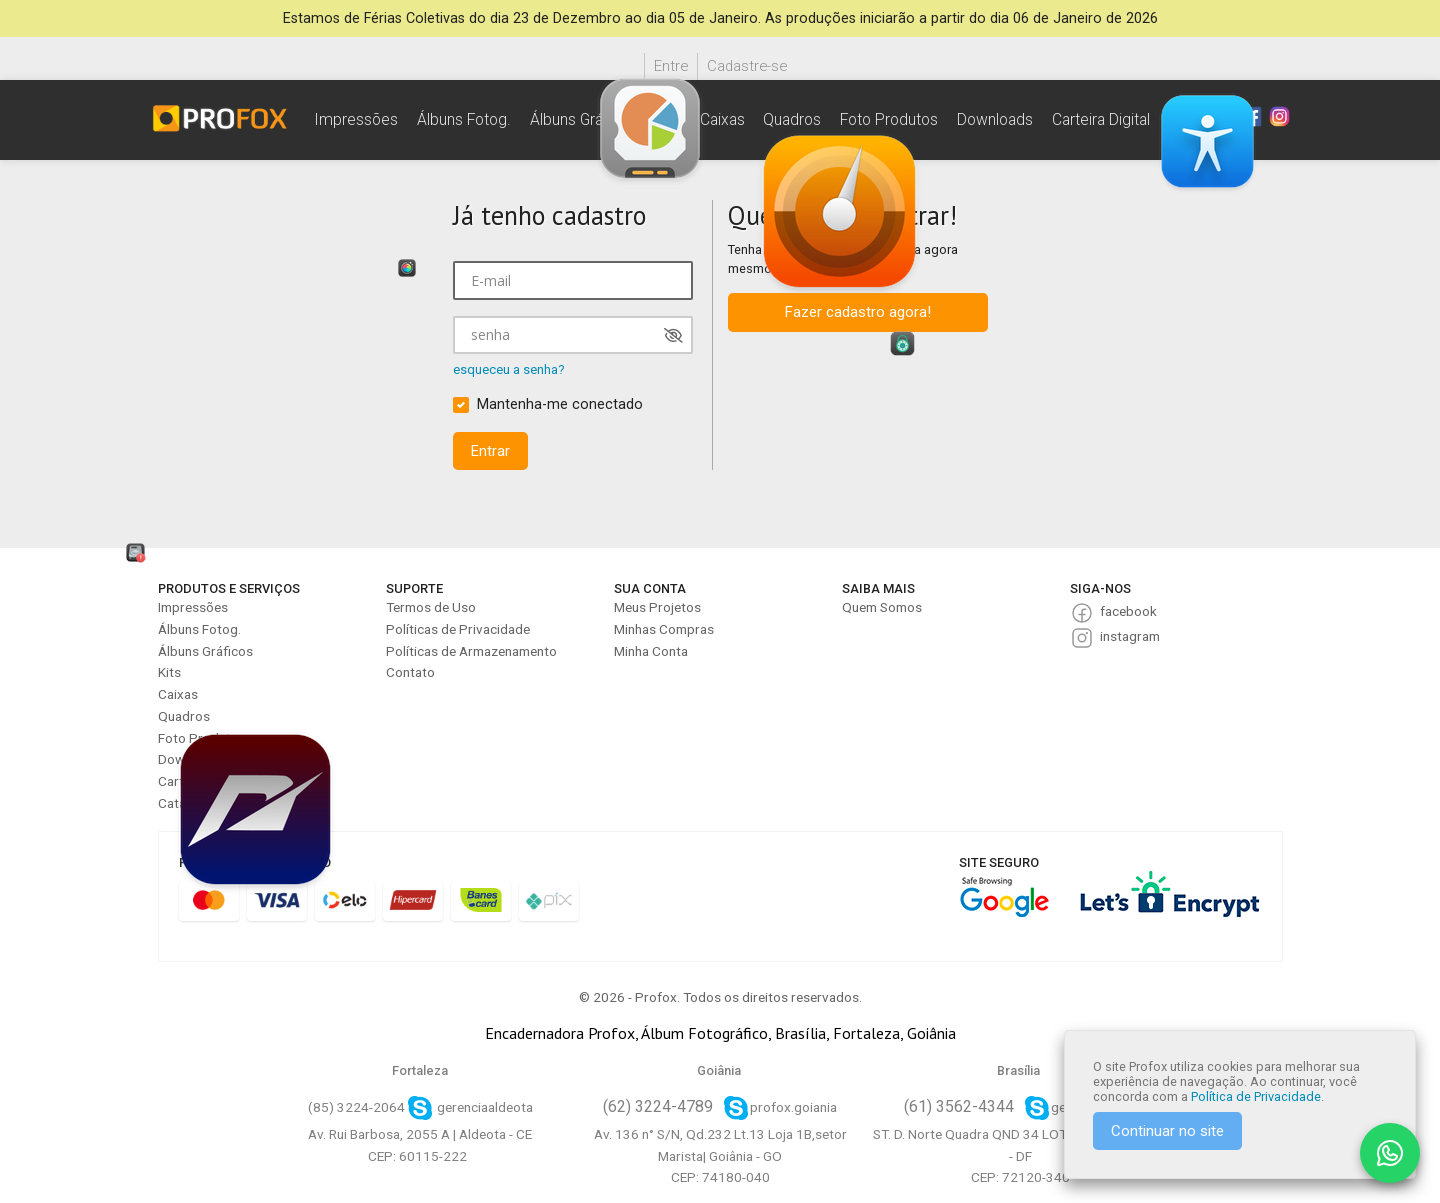  I want to click on disk space warning alert, so click(135, 552).